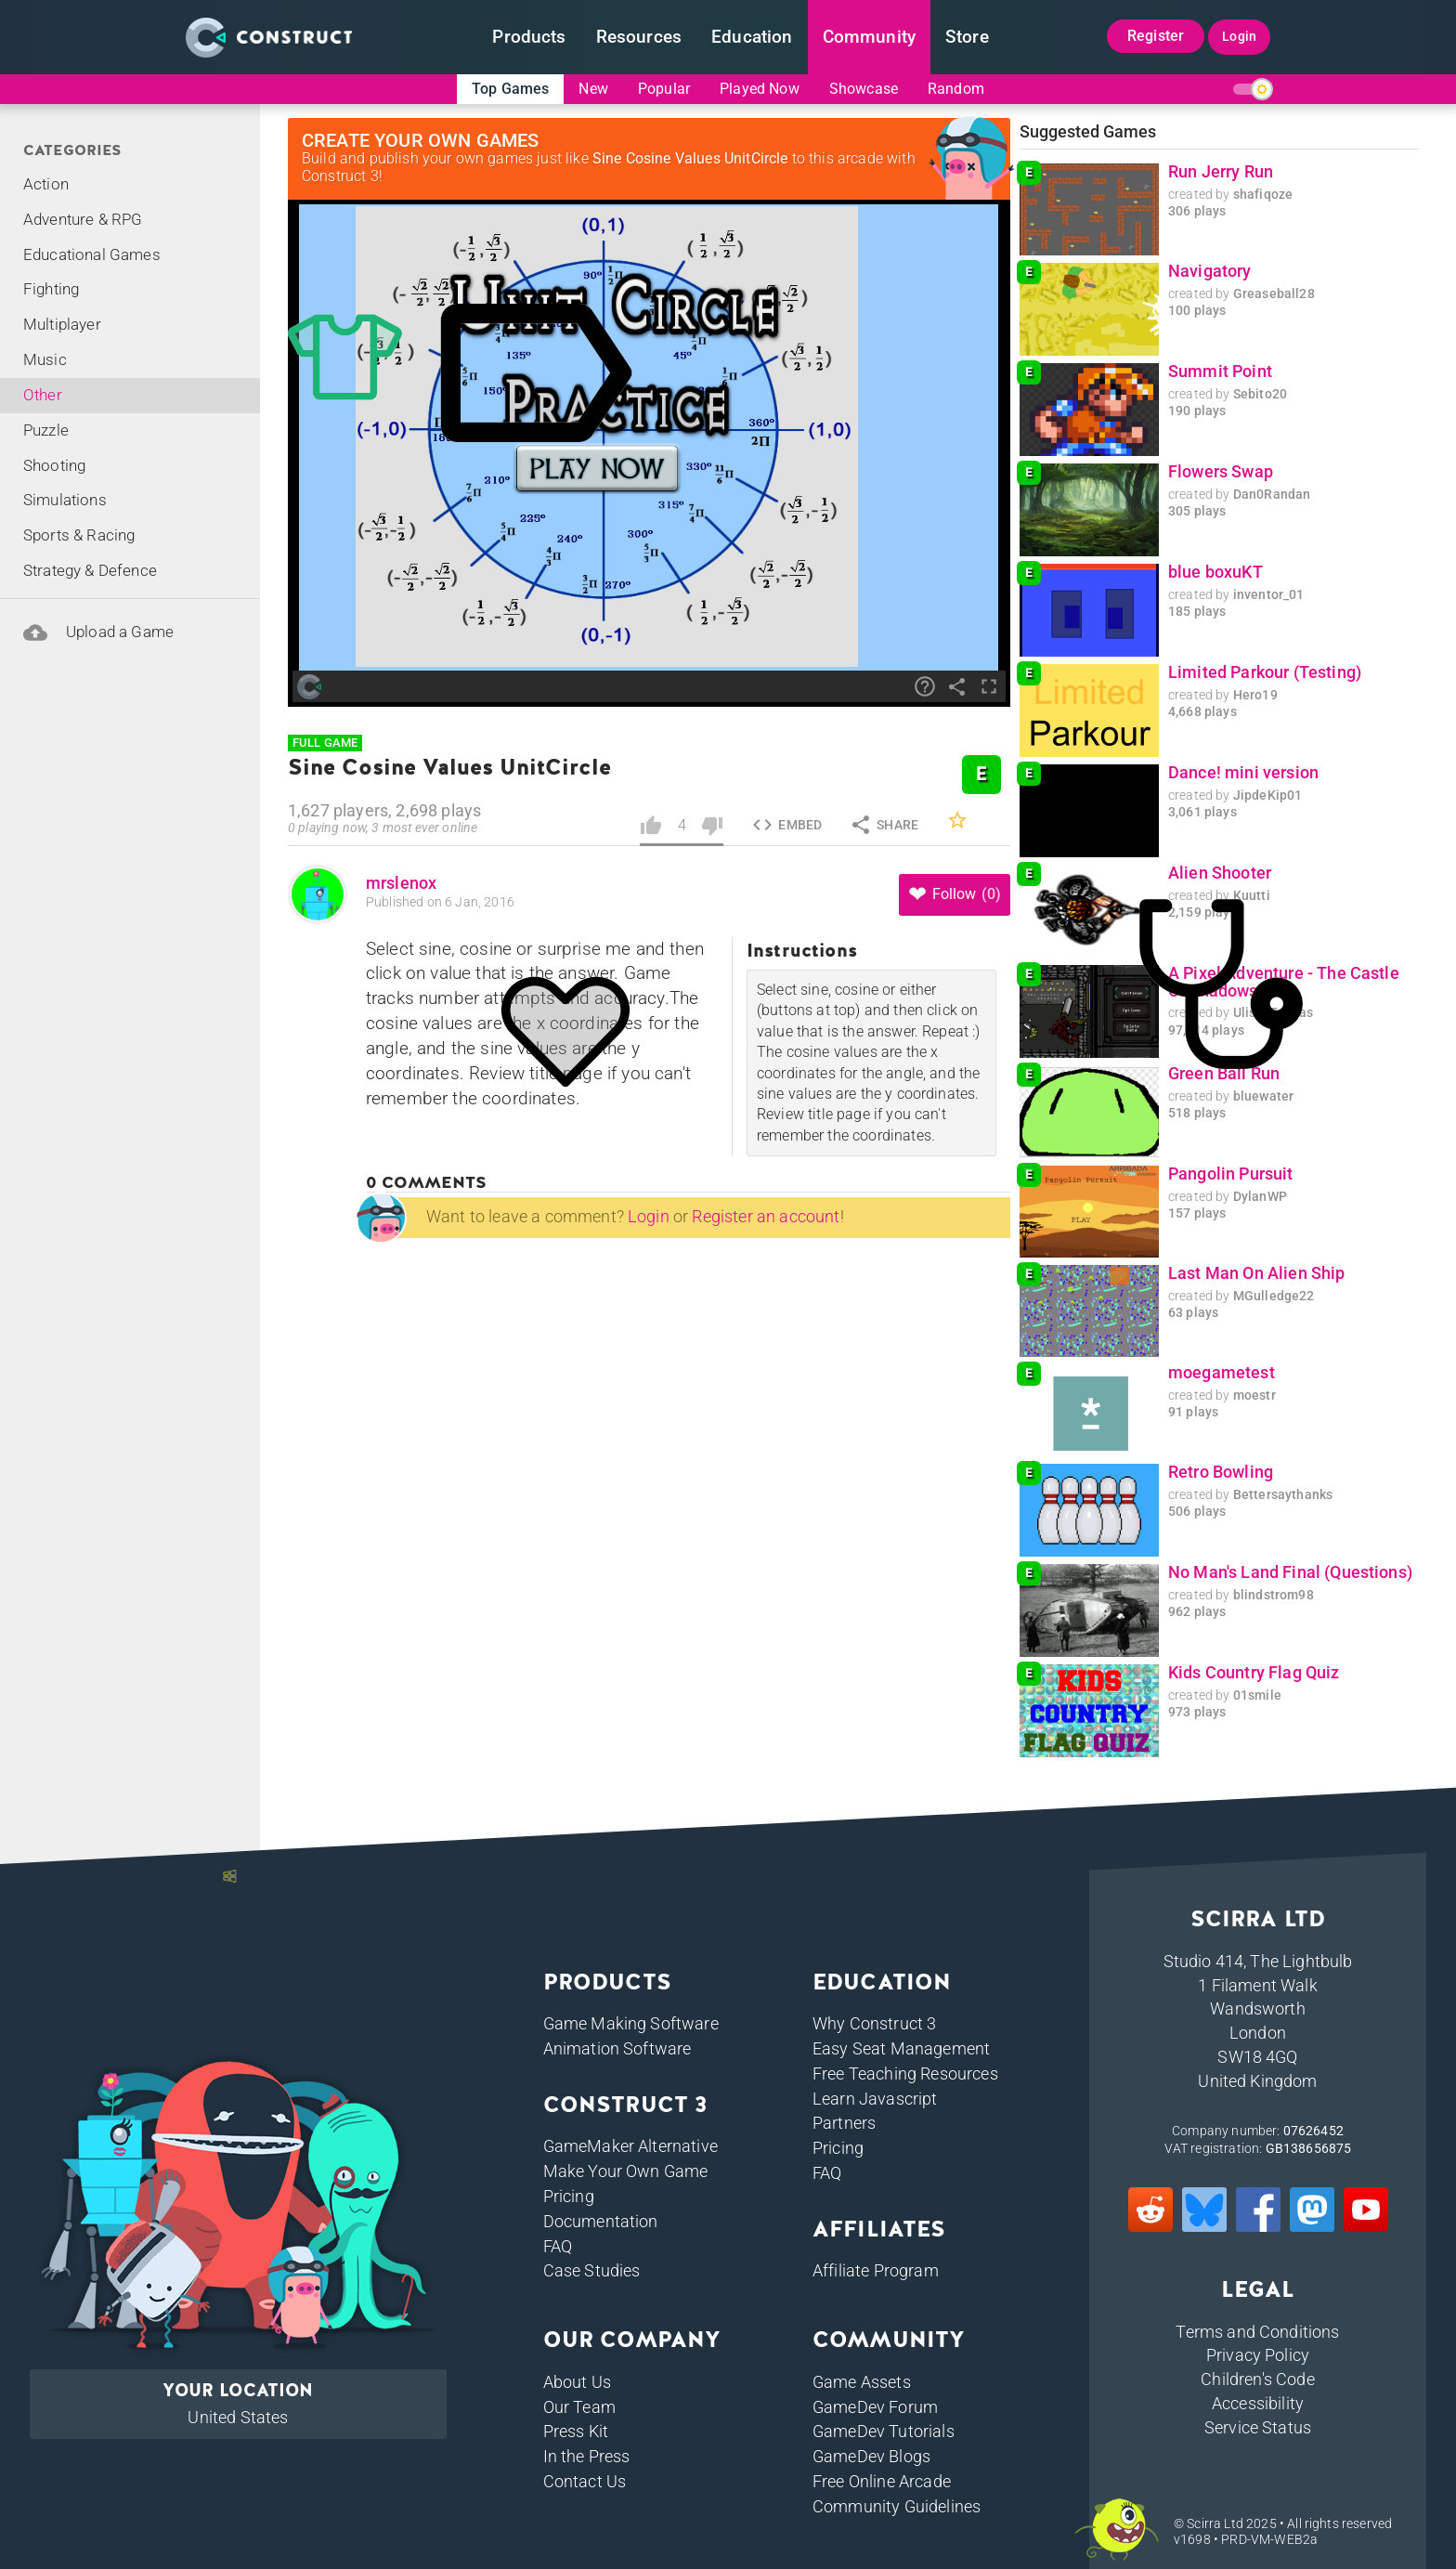 This screenshot has width=1456, height=2569. What do you see at coordinates (566, 1027) in the screenshot?
I see `add to favorites` at bounding box center [566, 1027].